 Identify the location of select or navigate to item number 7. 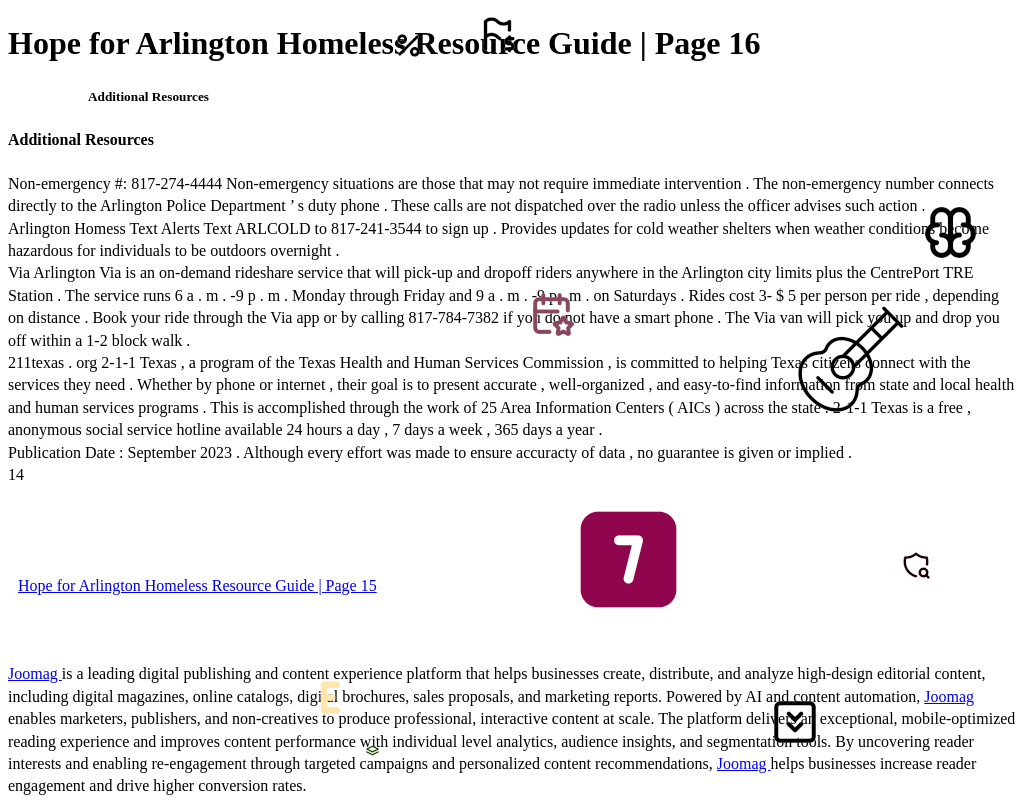
(628, 559).